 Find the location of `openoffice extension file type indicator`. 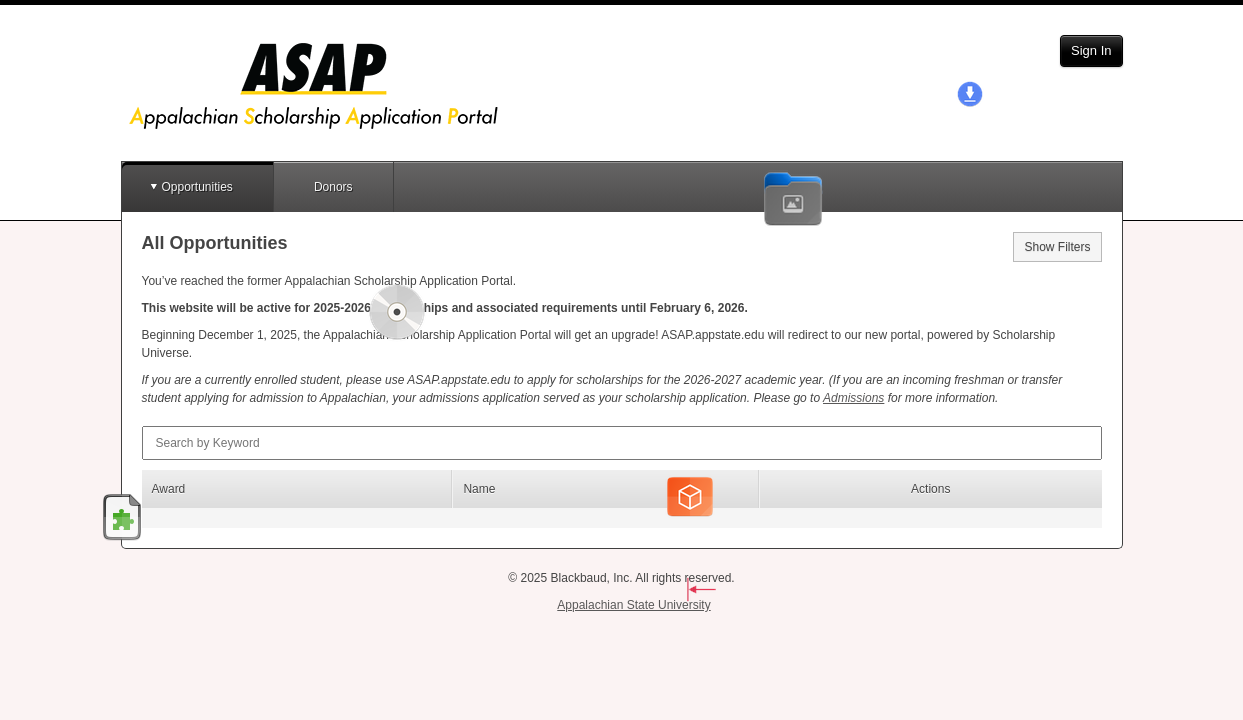

openoffice extension file type indicator is located at coordinates (122, 517).